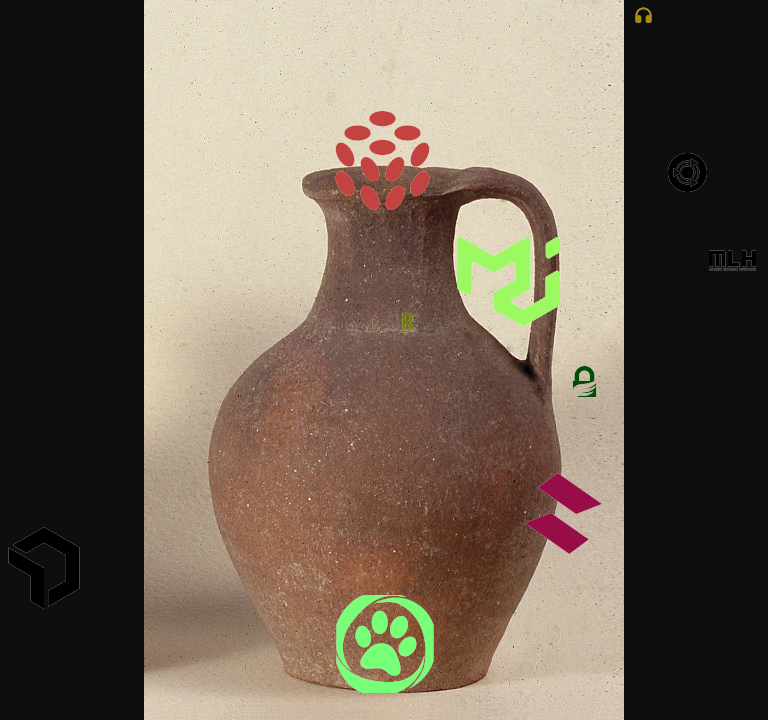 The height and width of the screenshot is (720, 768). I want to click on nanostores library logo, so click(563, 513).